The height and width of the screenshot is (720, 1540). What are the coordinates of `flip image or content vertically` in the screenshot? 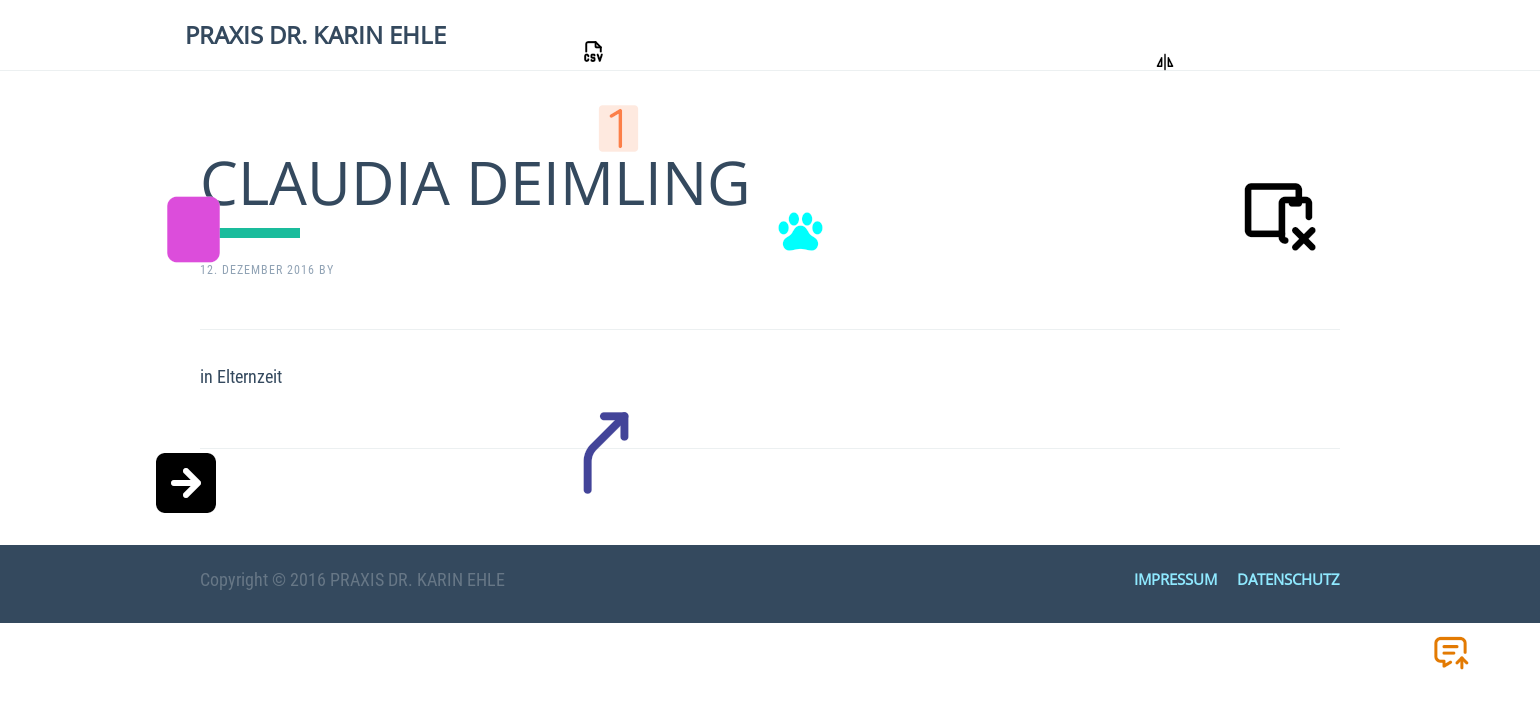 It's located at (1165, 62).